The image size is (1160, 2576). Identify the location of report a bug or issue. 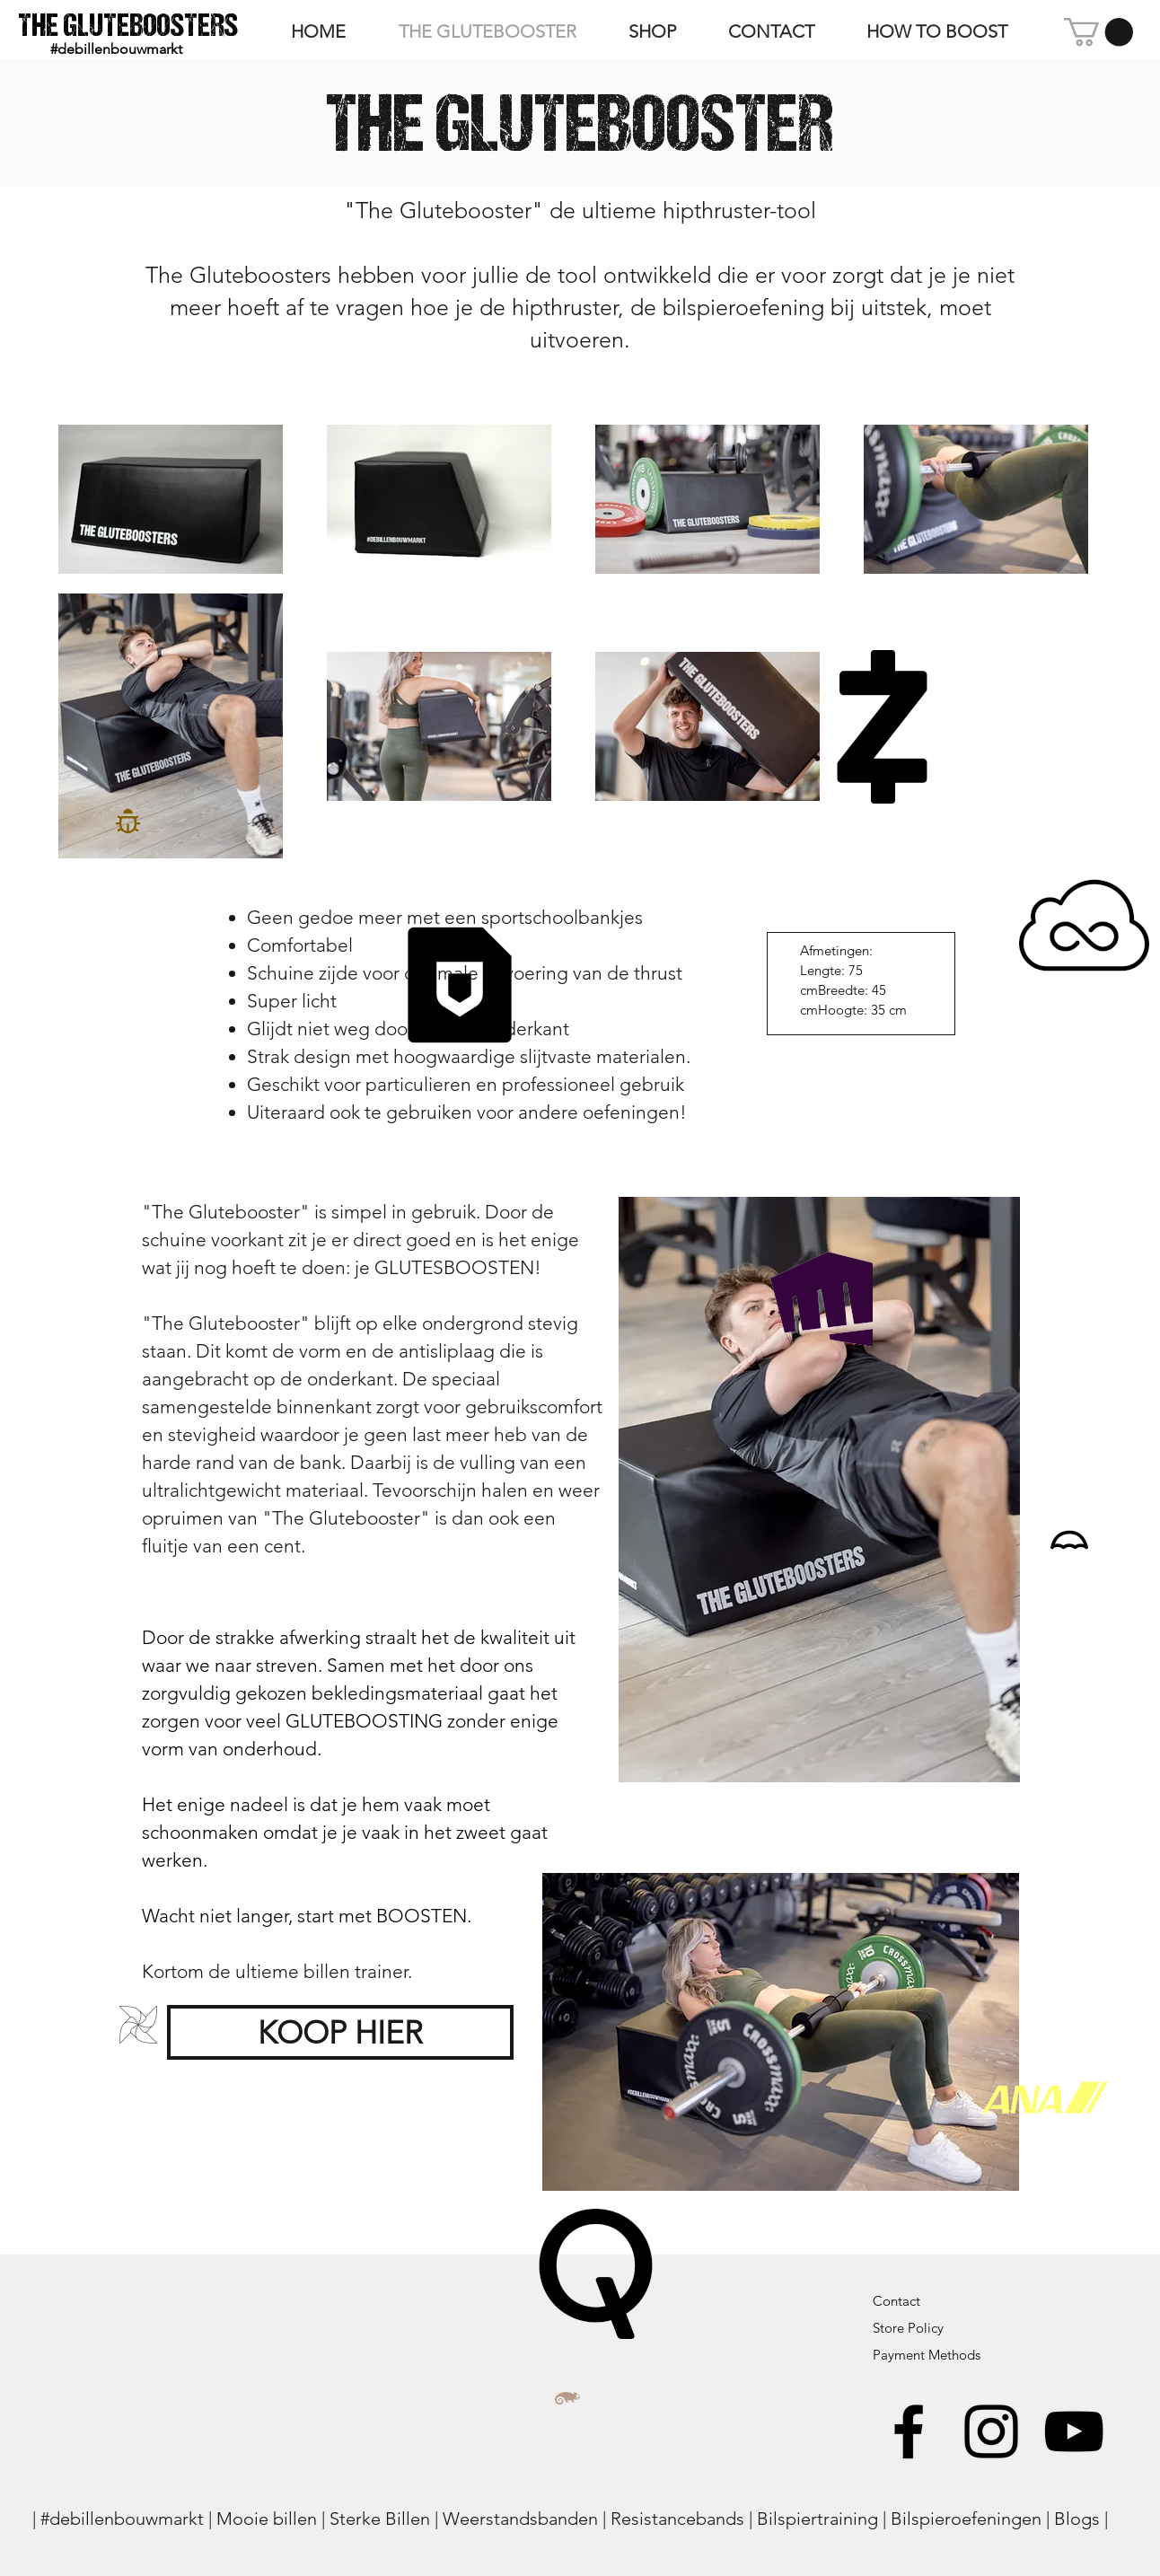
(127, 821).